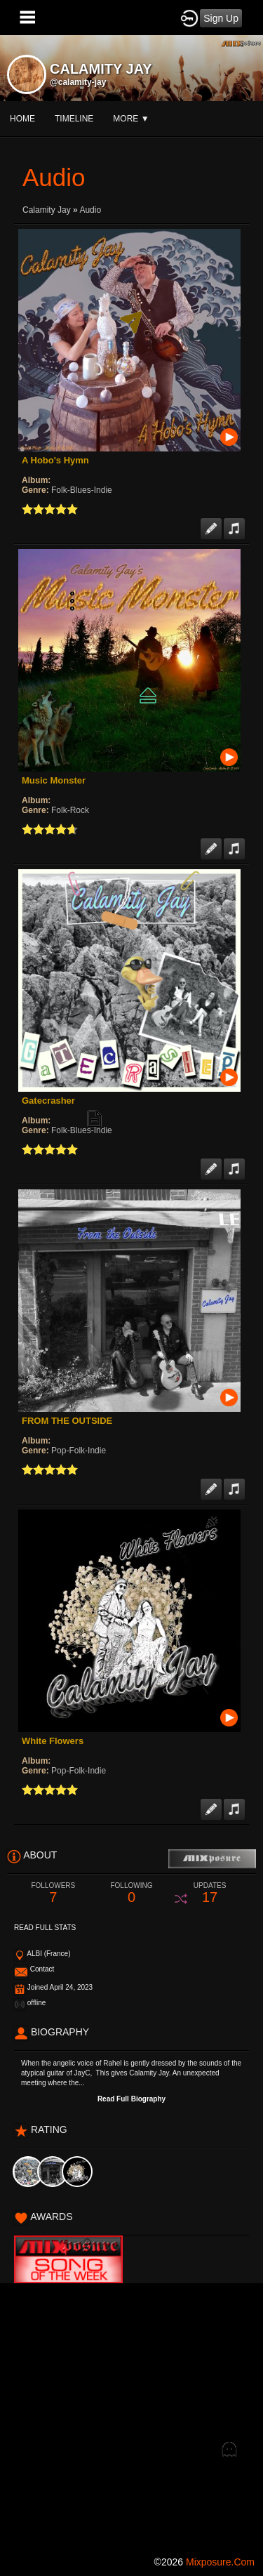  What do you see at coordinates (94, 1118) in the screenshot?
I see `view document or text file` at bounding box center [94, 1118].